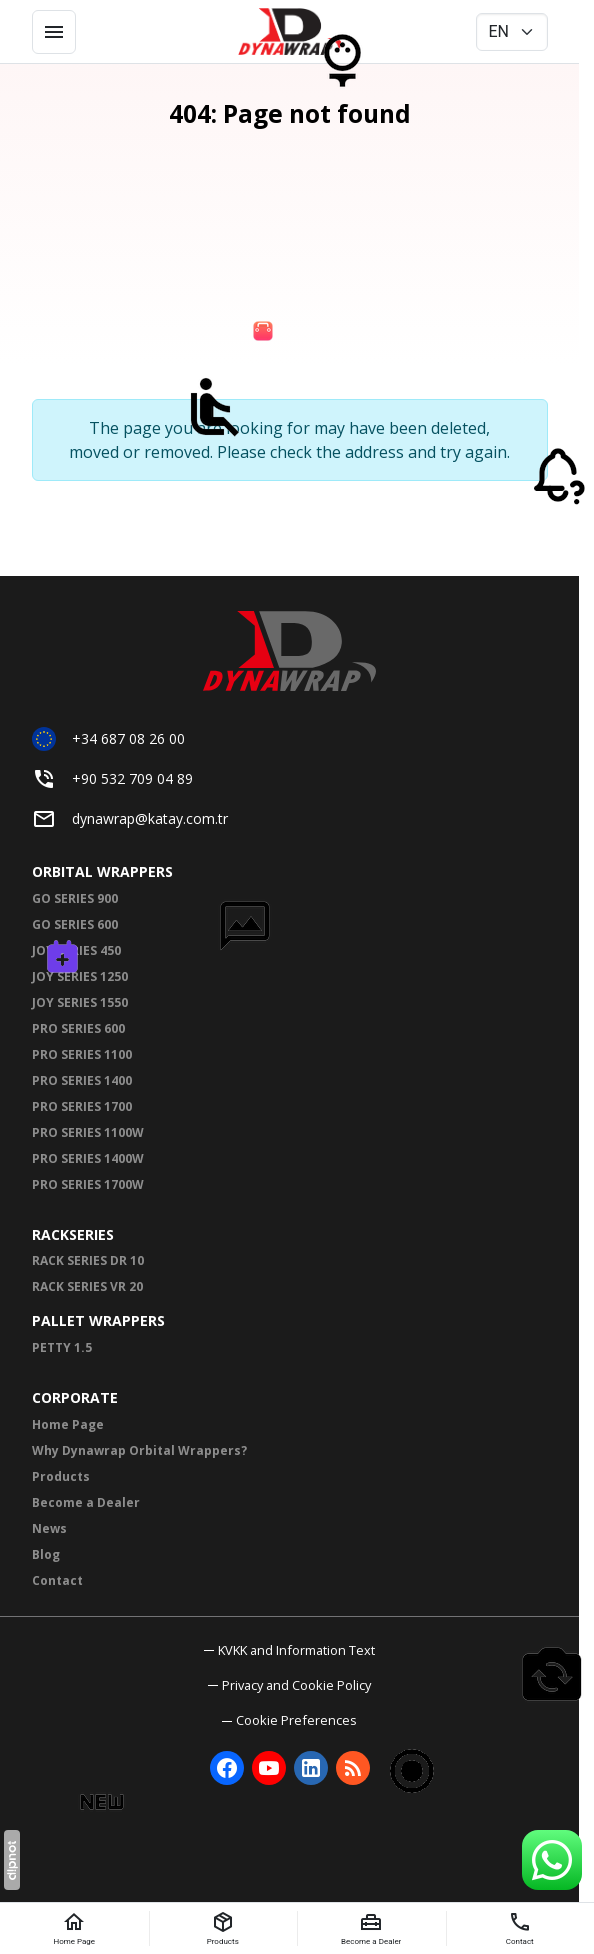 This screenshot has height=1954, width=594. I want to click on access golf-related features or scores, so click(342, 60).